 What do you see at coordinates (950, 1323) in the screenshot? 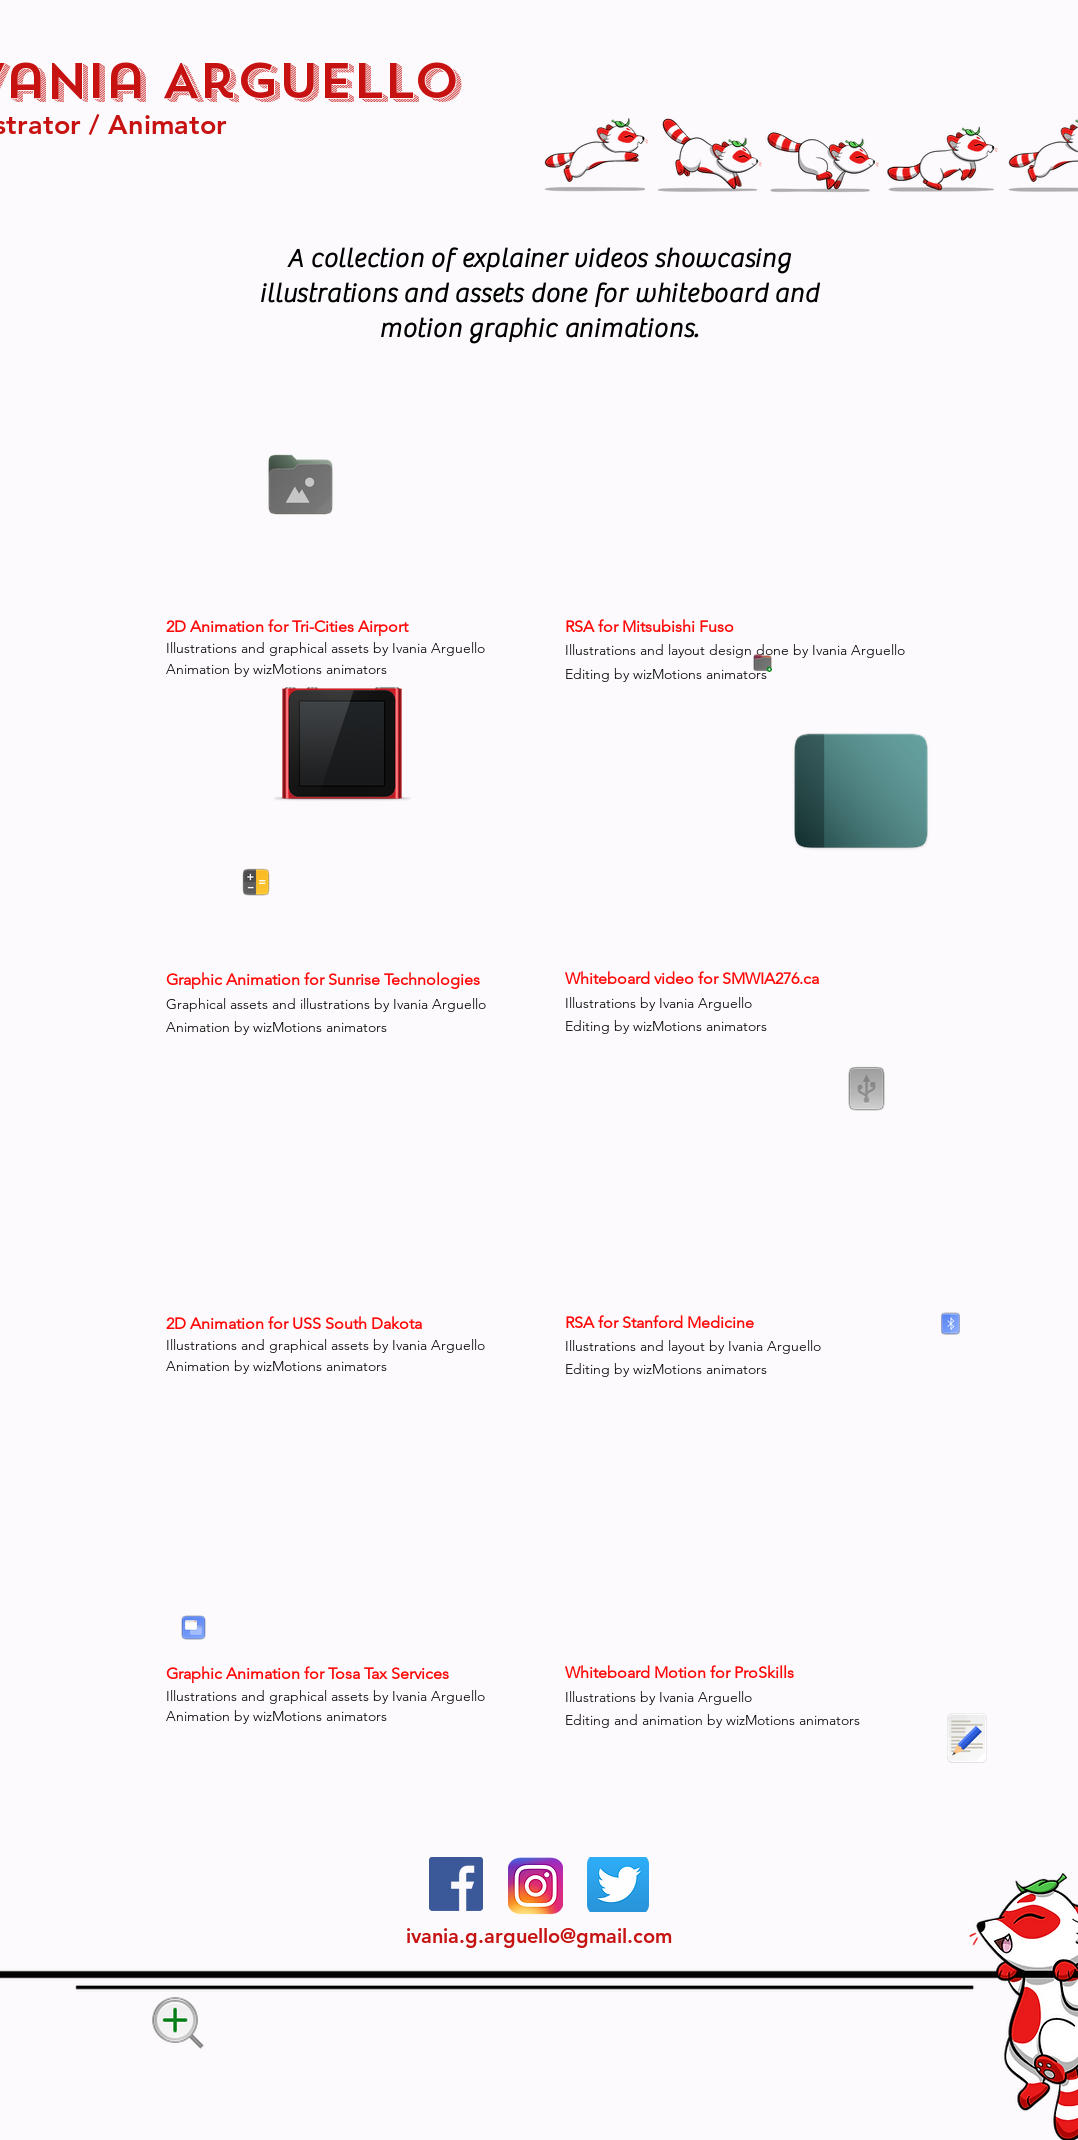
I see `indicates bluetooth is currently active` at bounding box center [950, 1323].